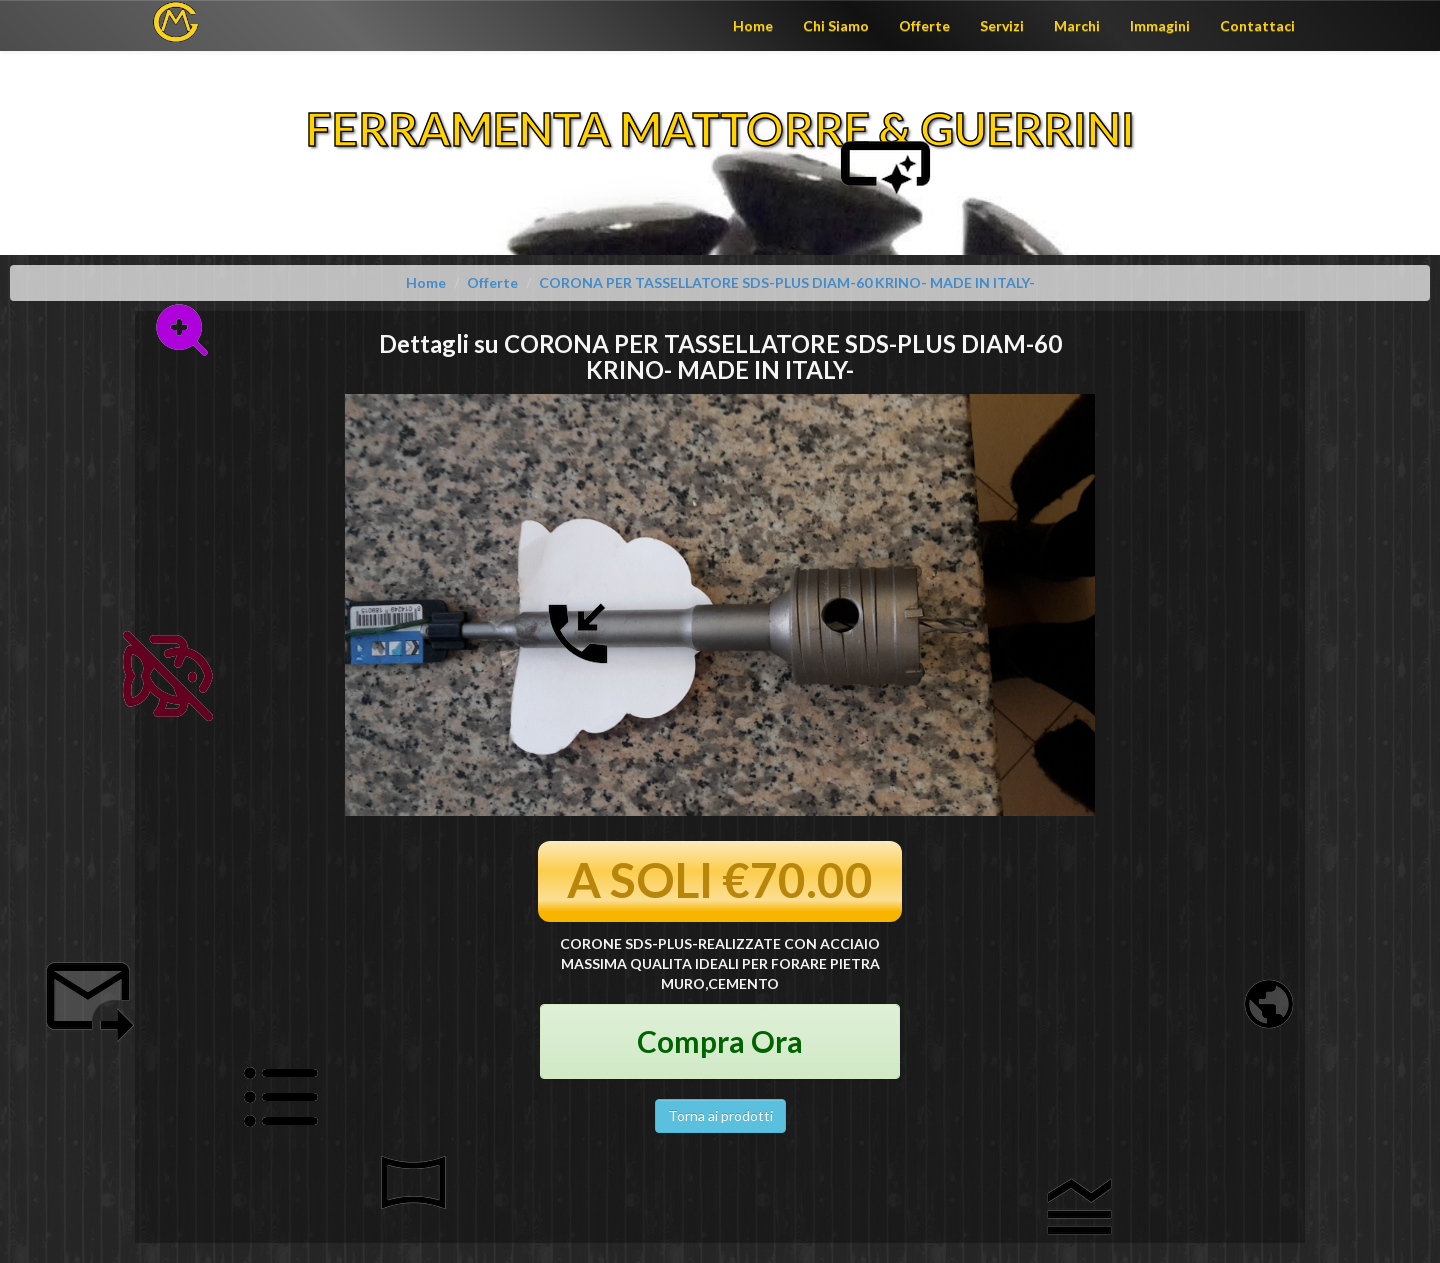 The width and height of the screenshot is (1440, 1263). What do you see at coordinates (578, 634) in the screenshot?
I see `indicates an incoming call was returned` at bounding box center [578, 634].